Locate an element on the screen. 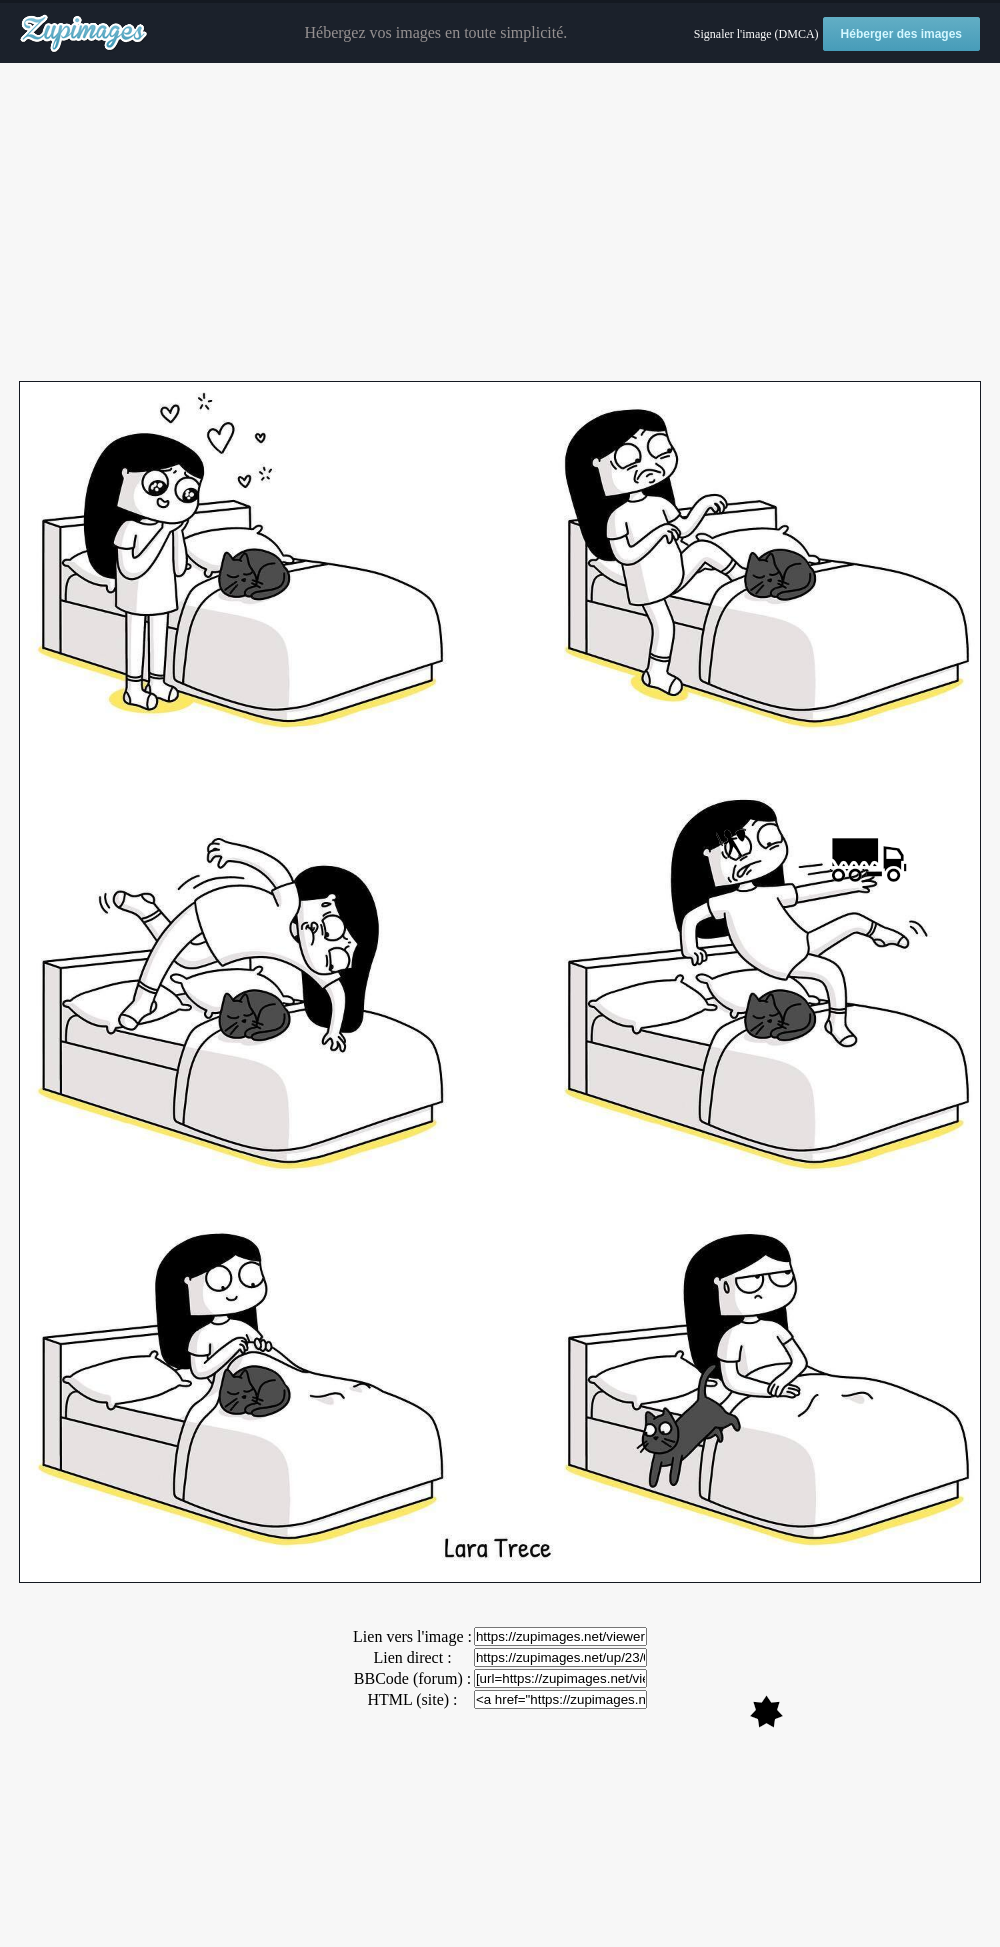 Image resolution: width=1000 pixels, height=1947 pixels. indicates a special or featured item is located at coordinates (766, 1711).